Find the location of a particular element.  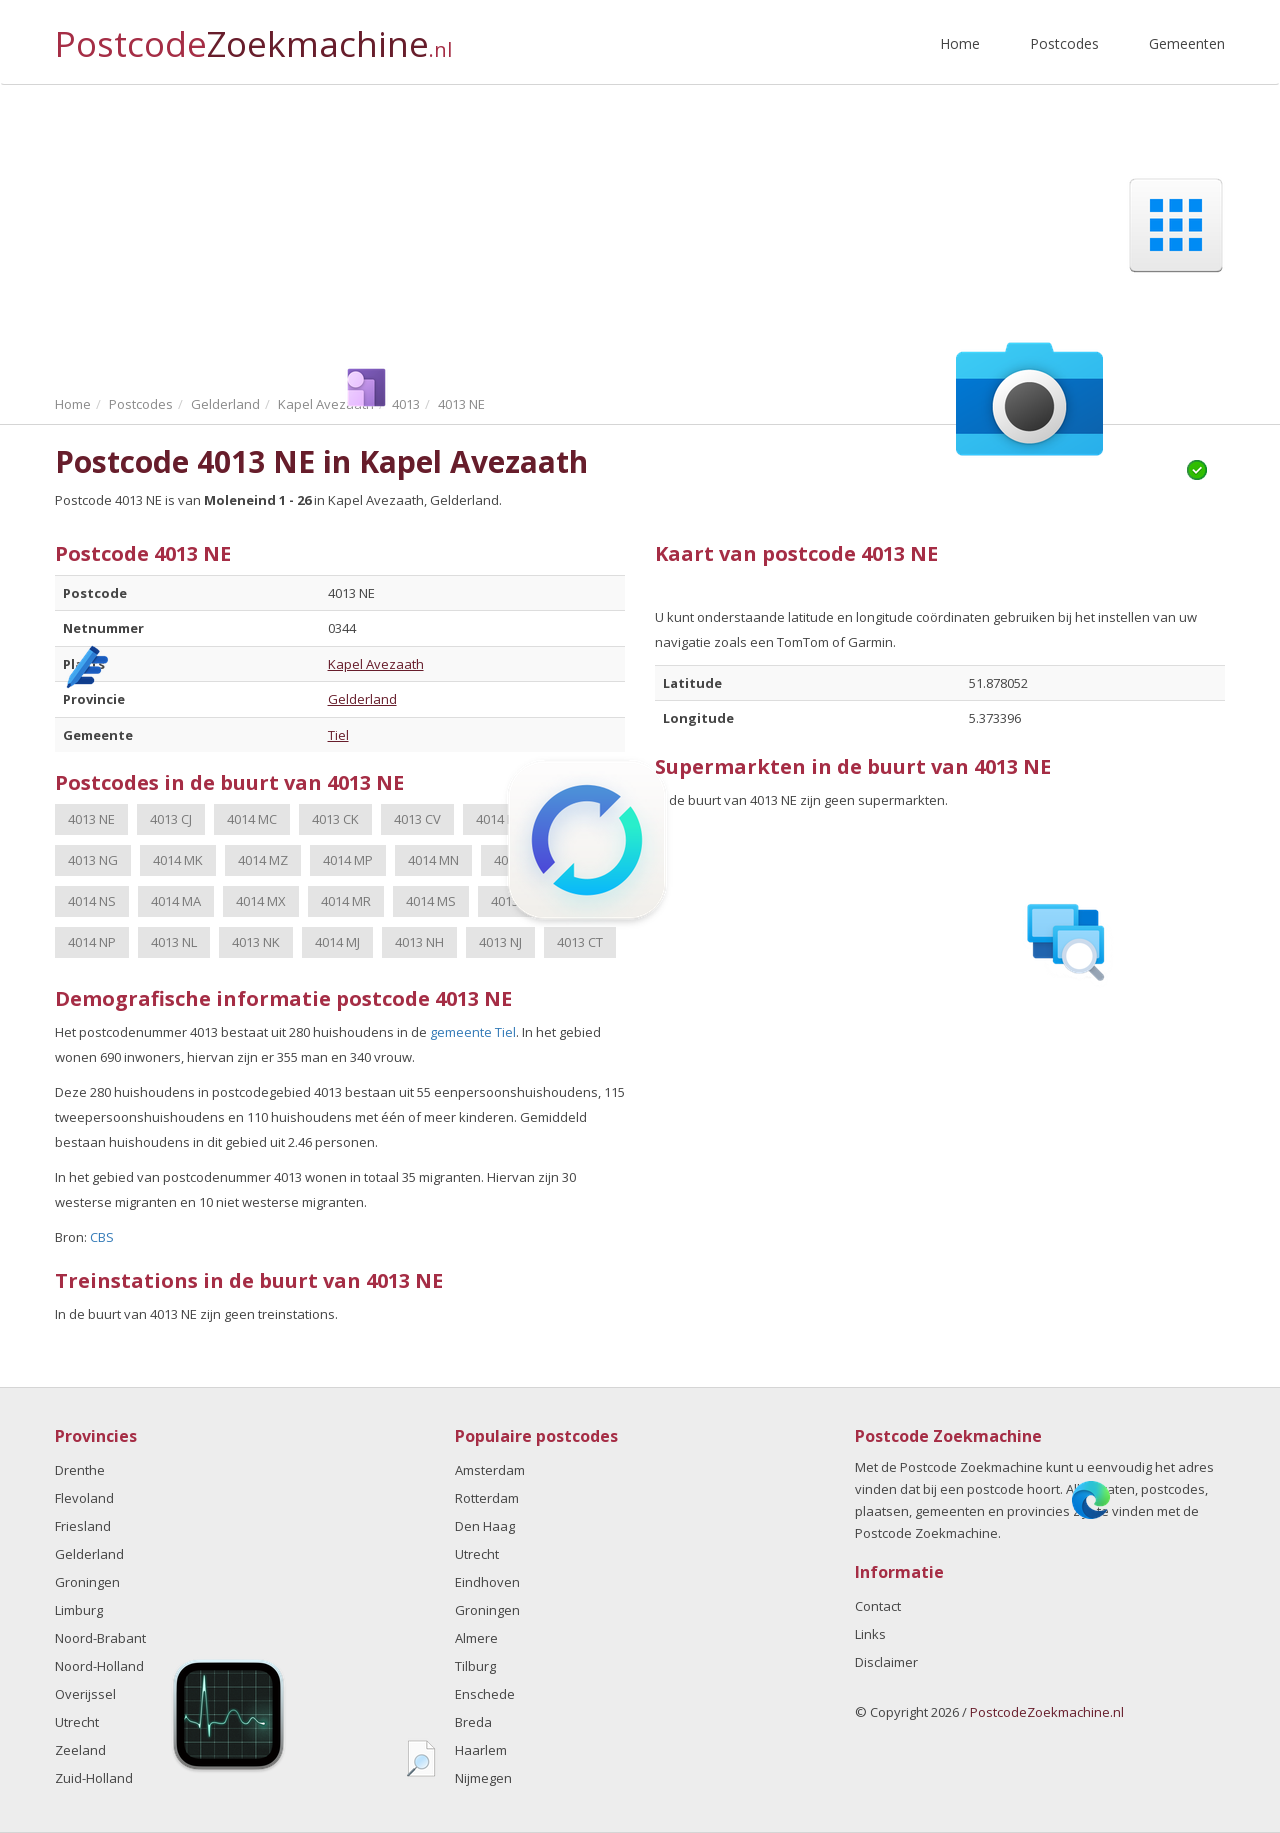

open activity monitor to view system performance is located at coordinates (228, 1714).